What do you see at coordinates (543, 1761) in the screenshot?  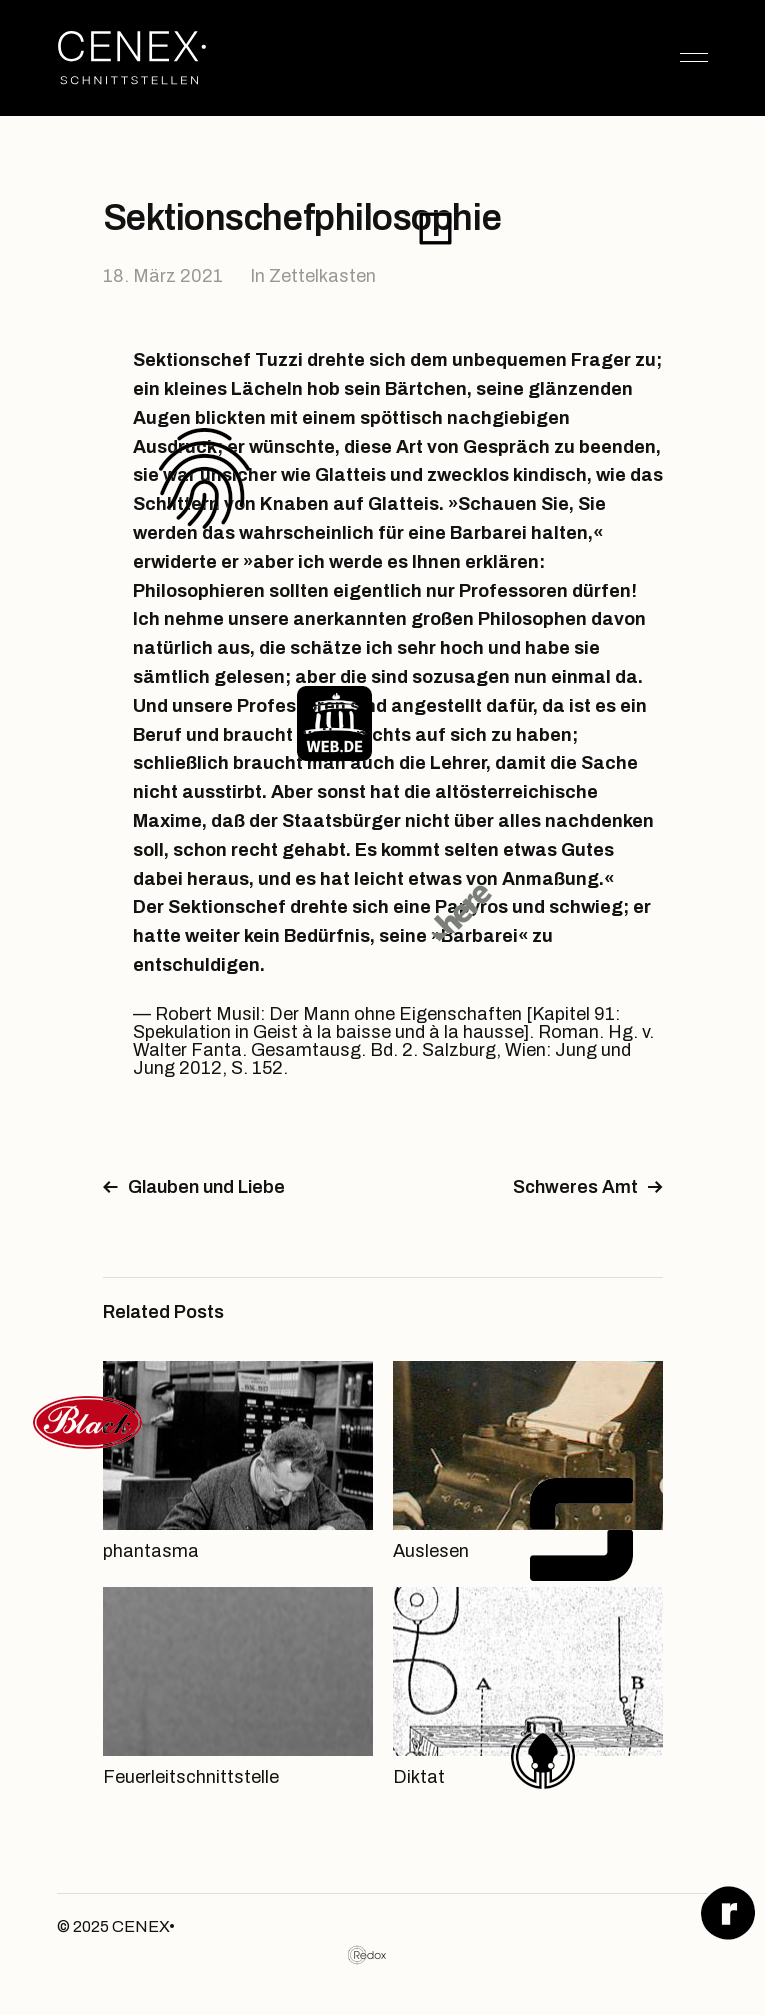 I see `open GitKraken git client` at bounding box center [543, 1761].